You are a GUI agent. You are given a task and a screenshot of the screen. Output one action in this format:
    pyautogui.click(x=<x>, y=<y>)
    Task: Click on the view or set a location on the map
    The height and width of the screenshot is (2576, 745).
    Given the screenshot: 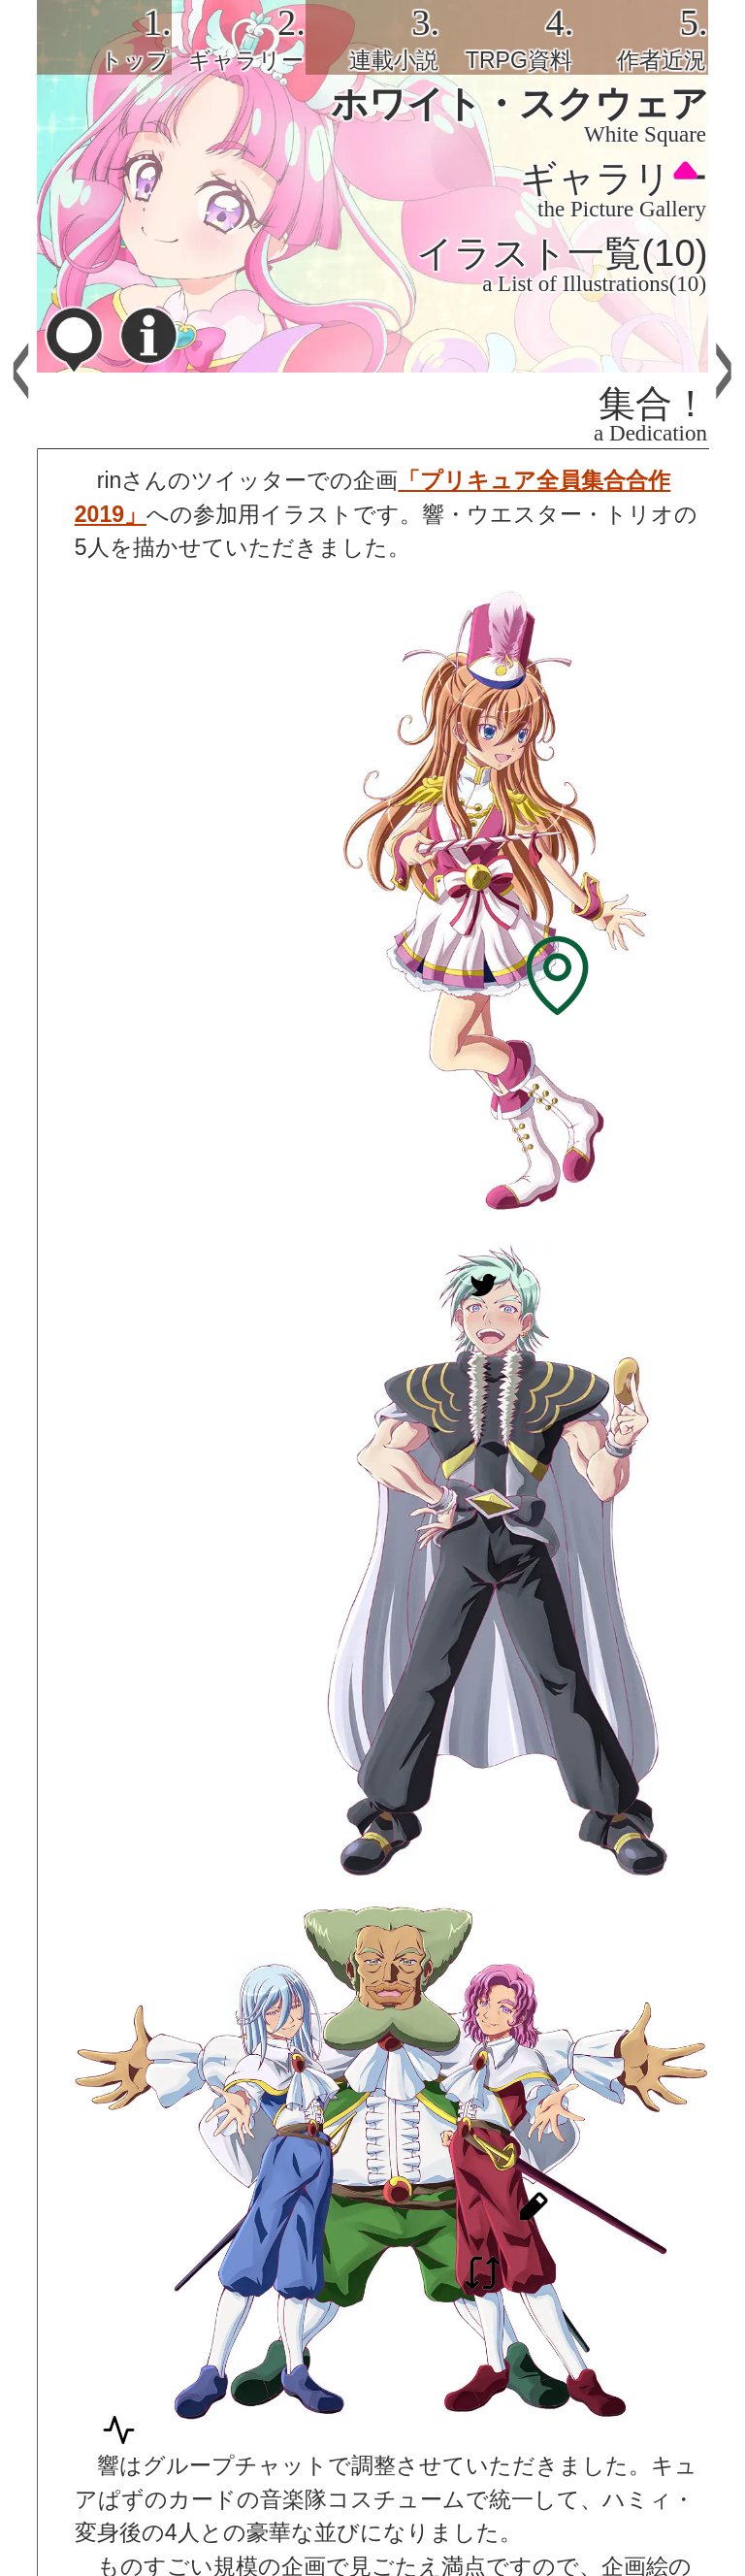 What is the action you would take?
    pyautogui.click(x=557, y=975)
    